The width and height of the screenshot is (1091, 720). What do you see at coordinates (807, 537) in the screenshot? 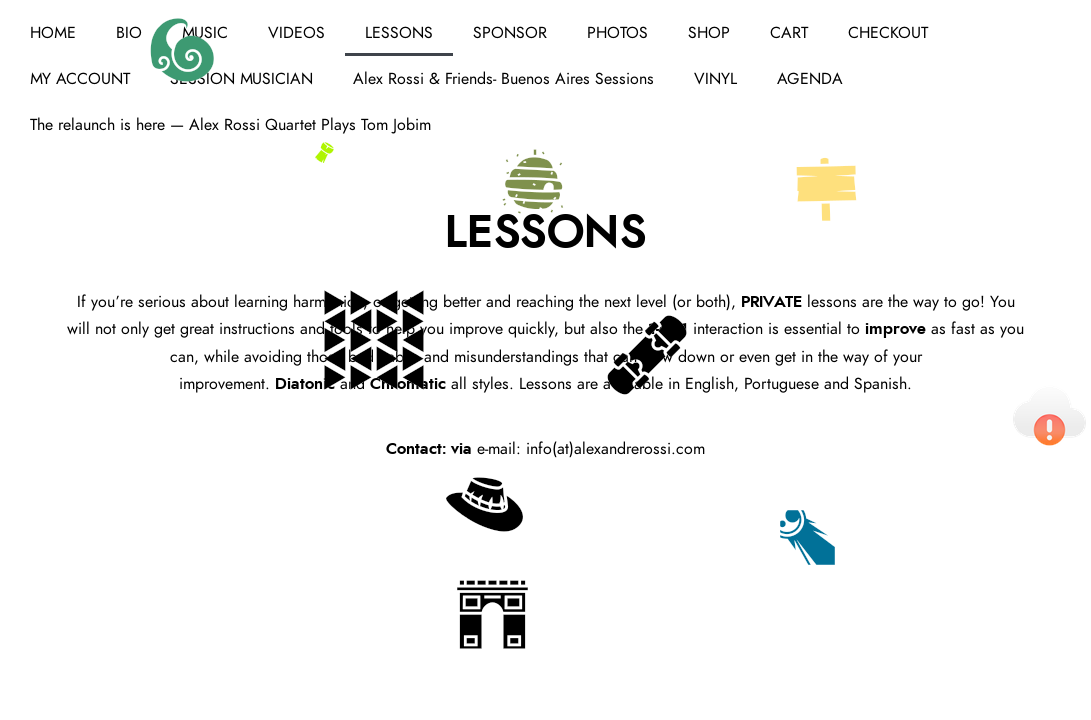
I see `launch or throw a bowling ball in gameplay` at bounding box center [807, 537].